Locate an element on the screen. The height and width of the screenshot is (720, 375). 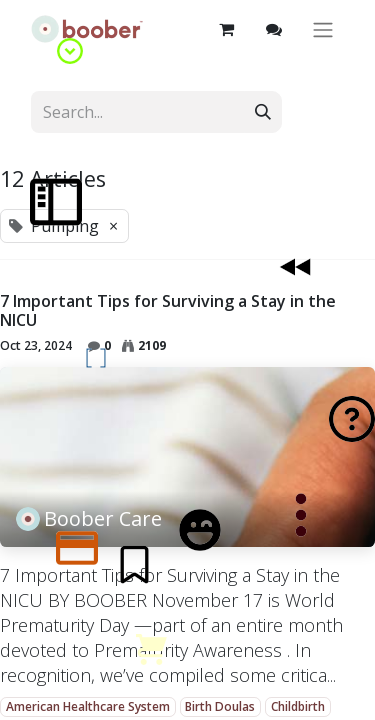
add a fun or playful reaction to a message is located at coordinates (200, 530).